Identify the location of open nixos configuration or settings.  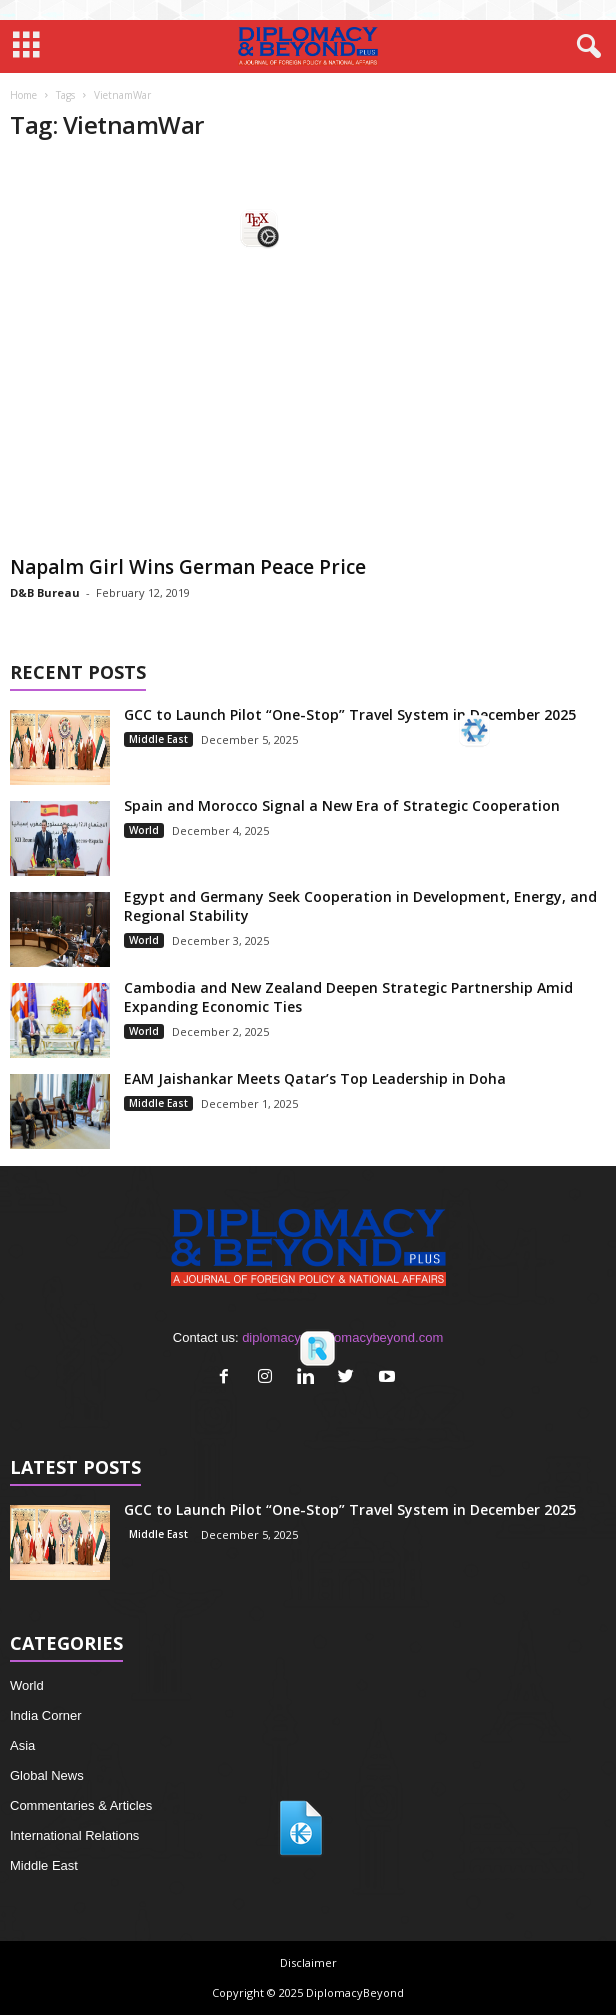
(474, 730).